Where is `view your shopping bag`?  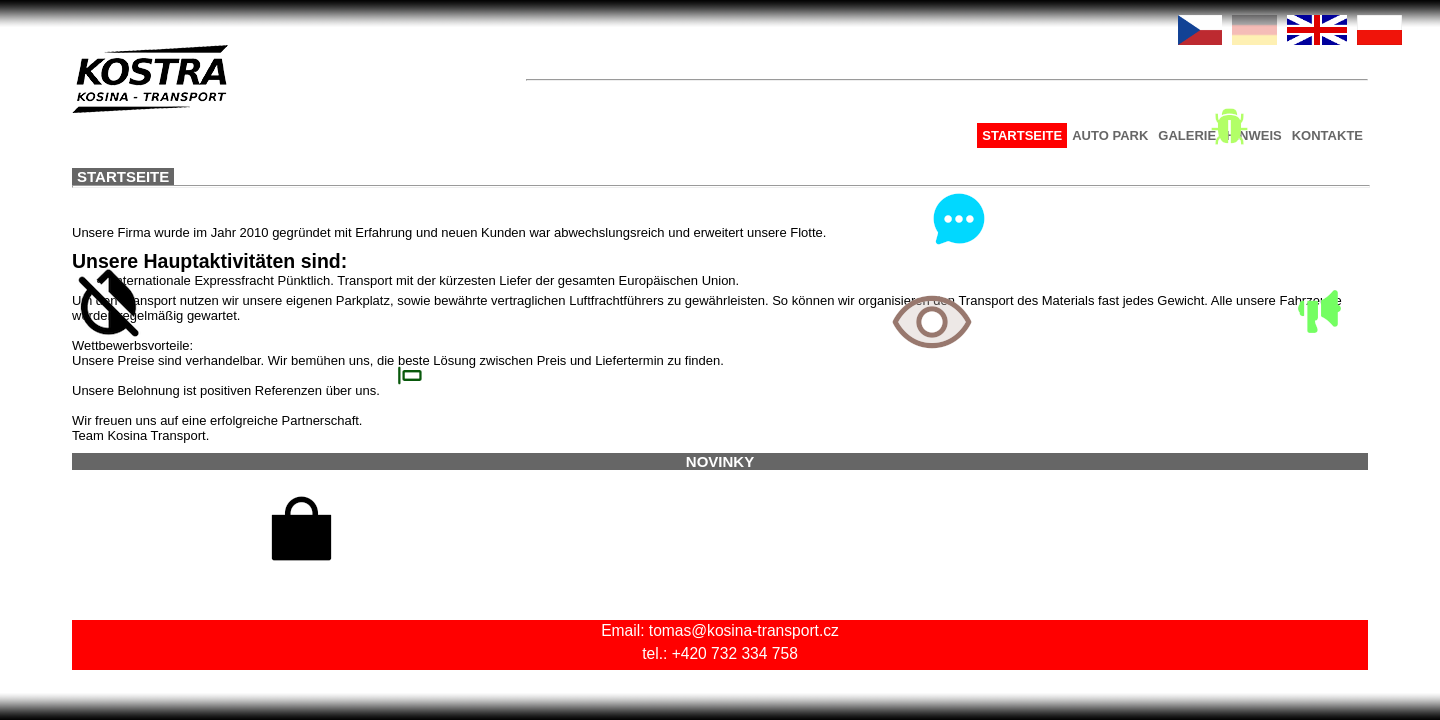 view your shopping bag is located at coordinates (301, 528).